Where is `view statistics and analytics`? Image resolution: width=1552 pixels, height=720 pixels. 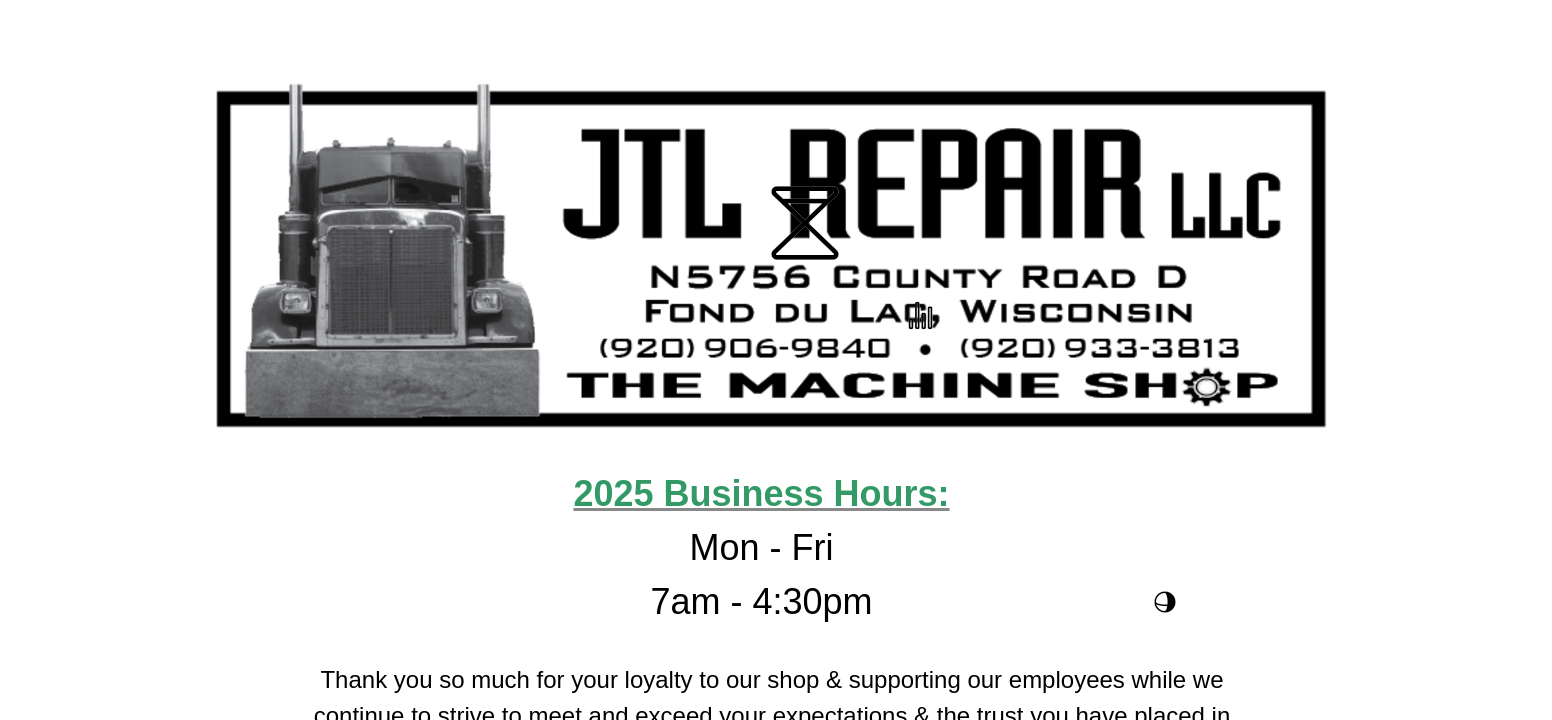
view statistics and analytics is located at coordinates (920, 315).